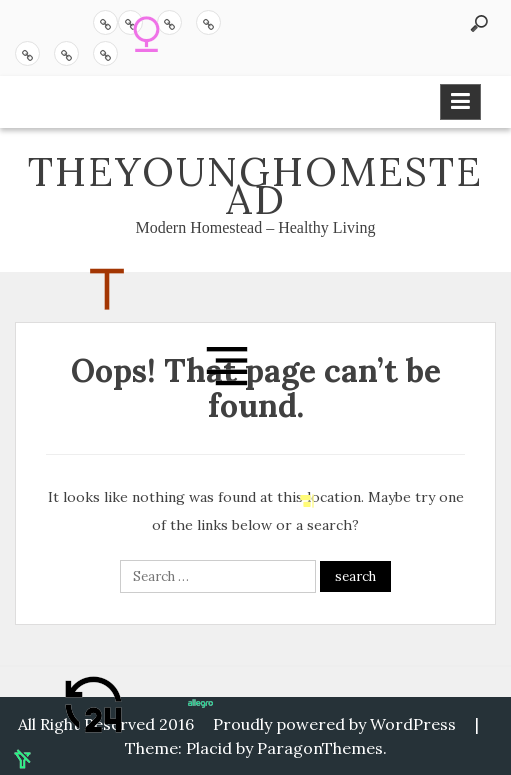  I want to click on align selected items to the right edge, so click(307, 501).